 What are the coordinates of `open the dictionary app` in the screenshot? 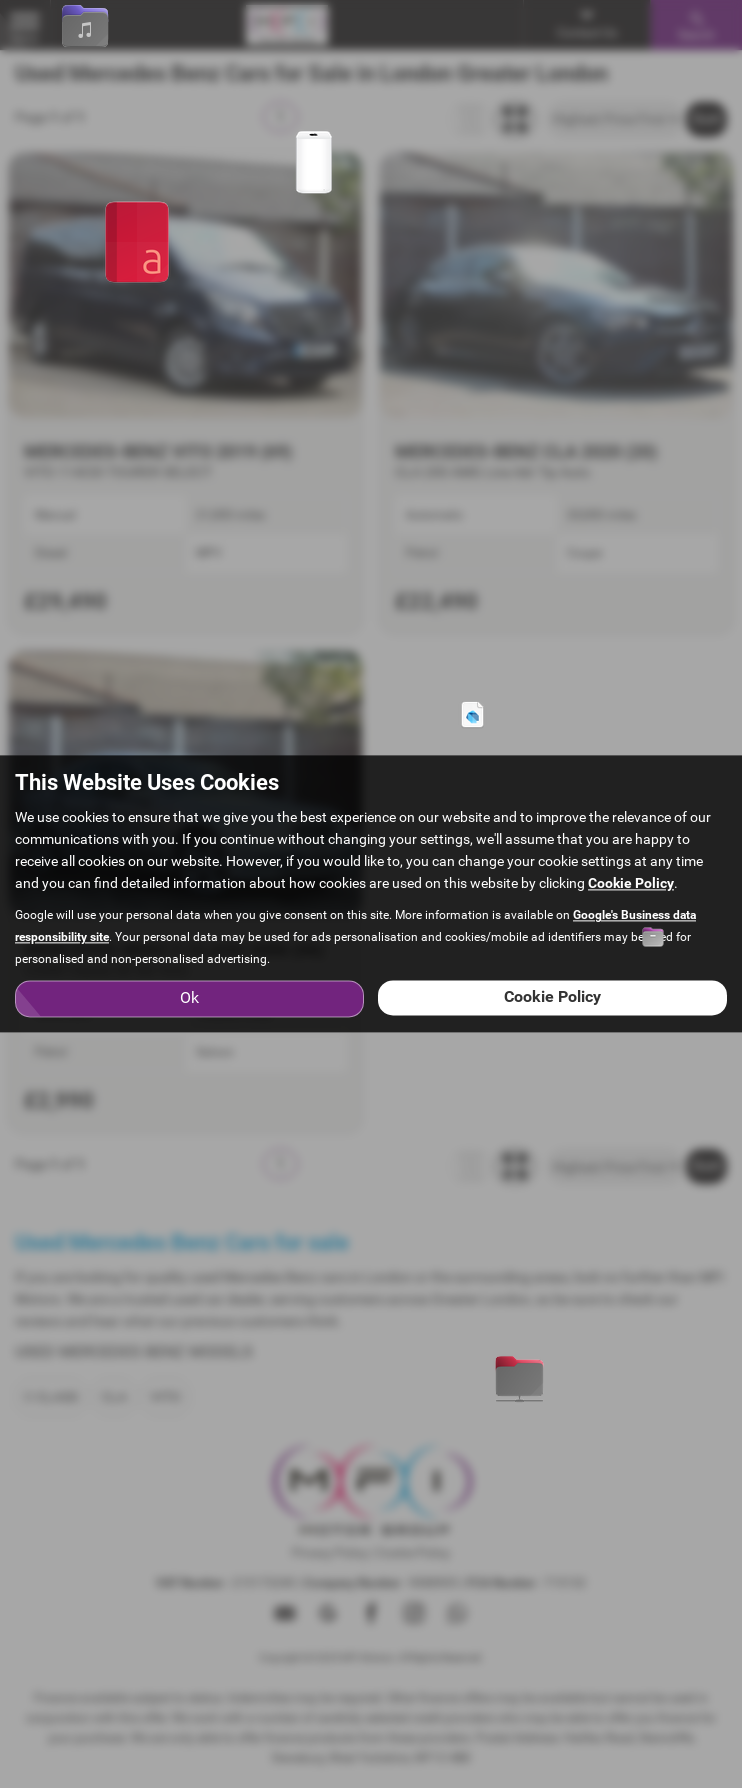 It's located at (137, 242).